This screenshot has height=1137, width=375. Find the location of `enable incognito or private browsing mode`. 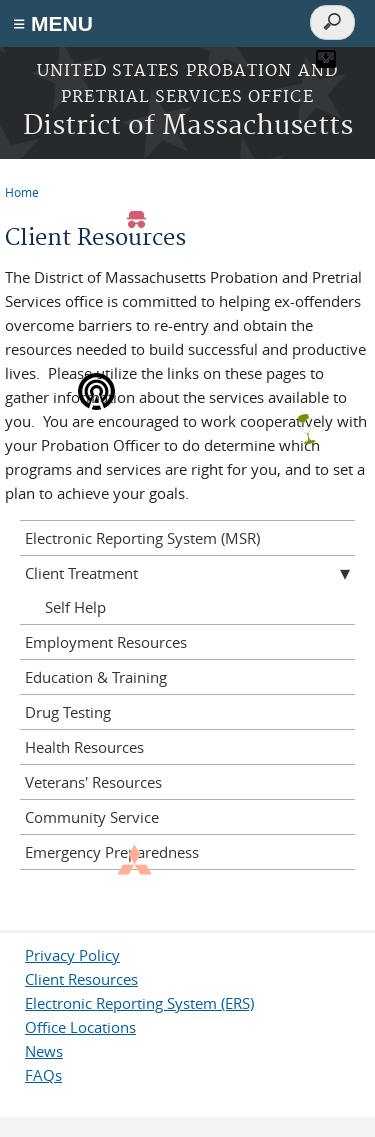

enable incognito or private browsing mode is located at coordinates (136, 219).